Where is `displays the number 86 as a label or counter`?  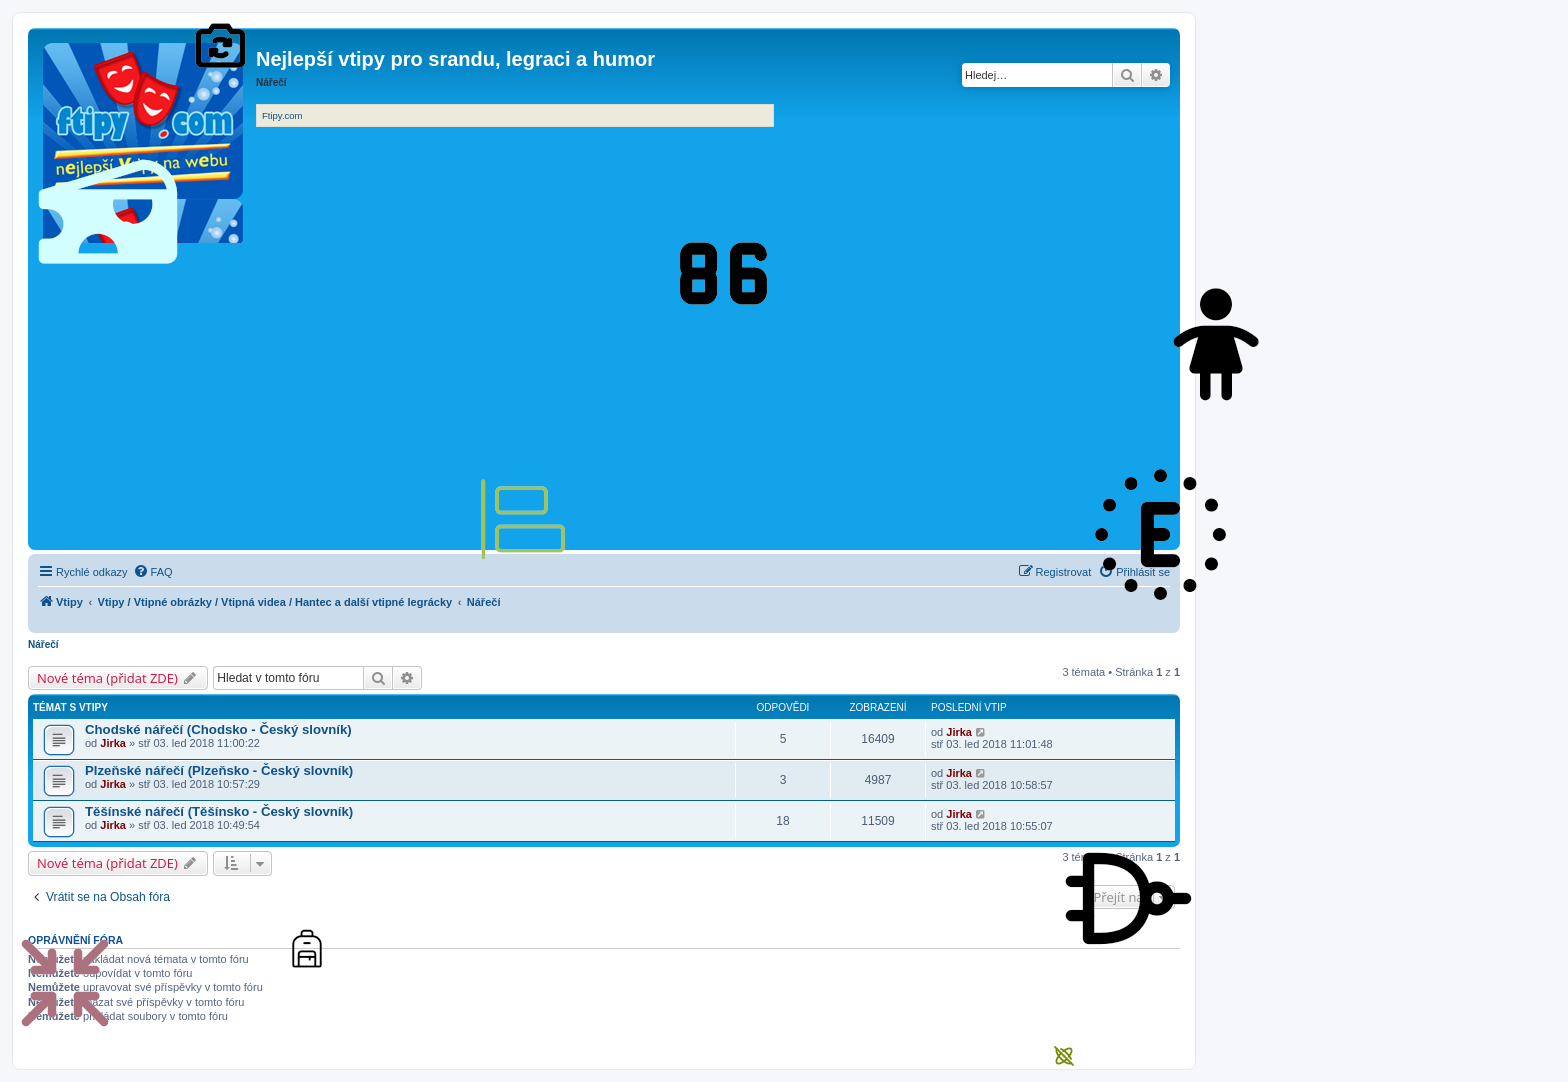 displays the number 86 as a label or counter is located at coordinates (723, 273).